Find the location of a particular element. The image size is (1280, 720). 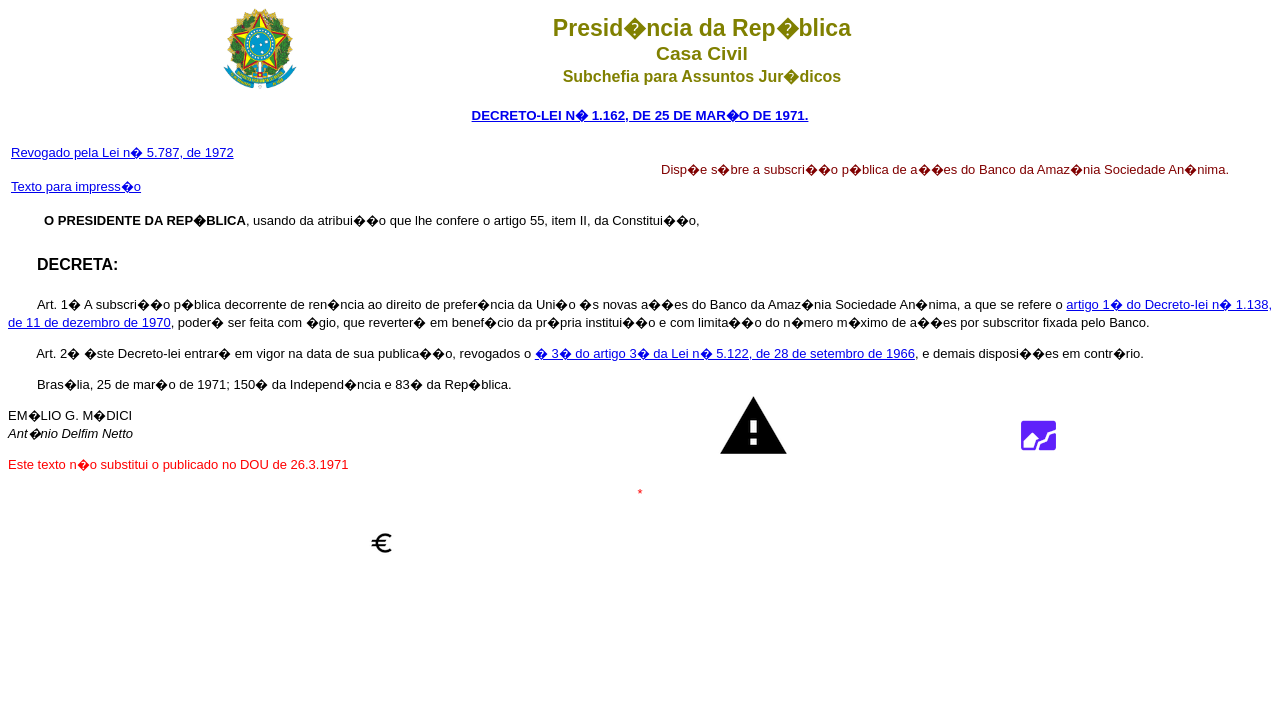

view or manage euro currency settings is located at coordinates (382, 543).